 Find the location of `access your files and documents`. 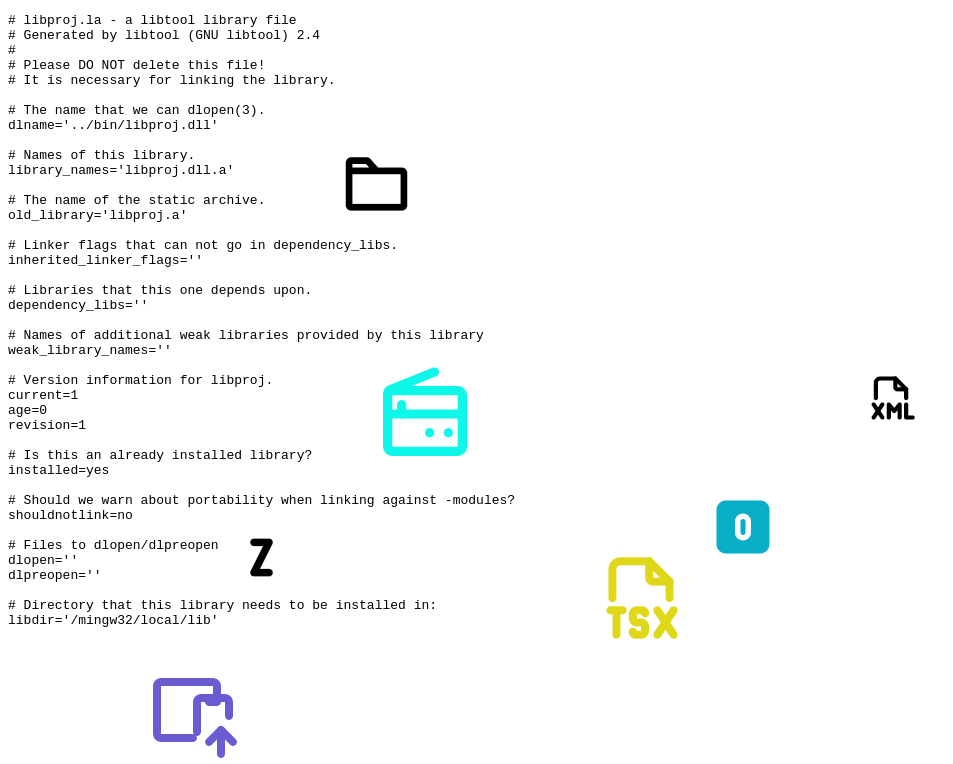

access your files and documents is located at coordinates (376, 184).